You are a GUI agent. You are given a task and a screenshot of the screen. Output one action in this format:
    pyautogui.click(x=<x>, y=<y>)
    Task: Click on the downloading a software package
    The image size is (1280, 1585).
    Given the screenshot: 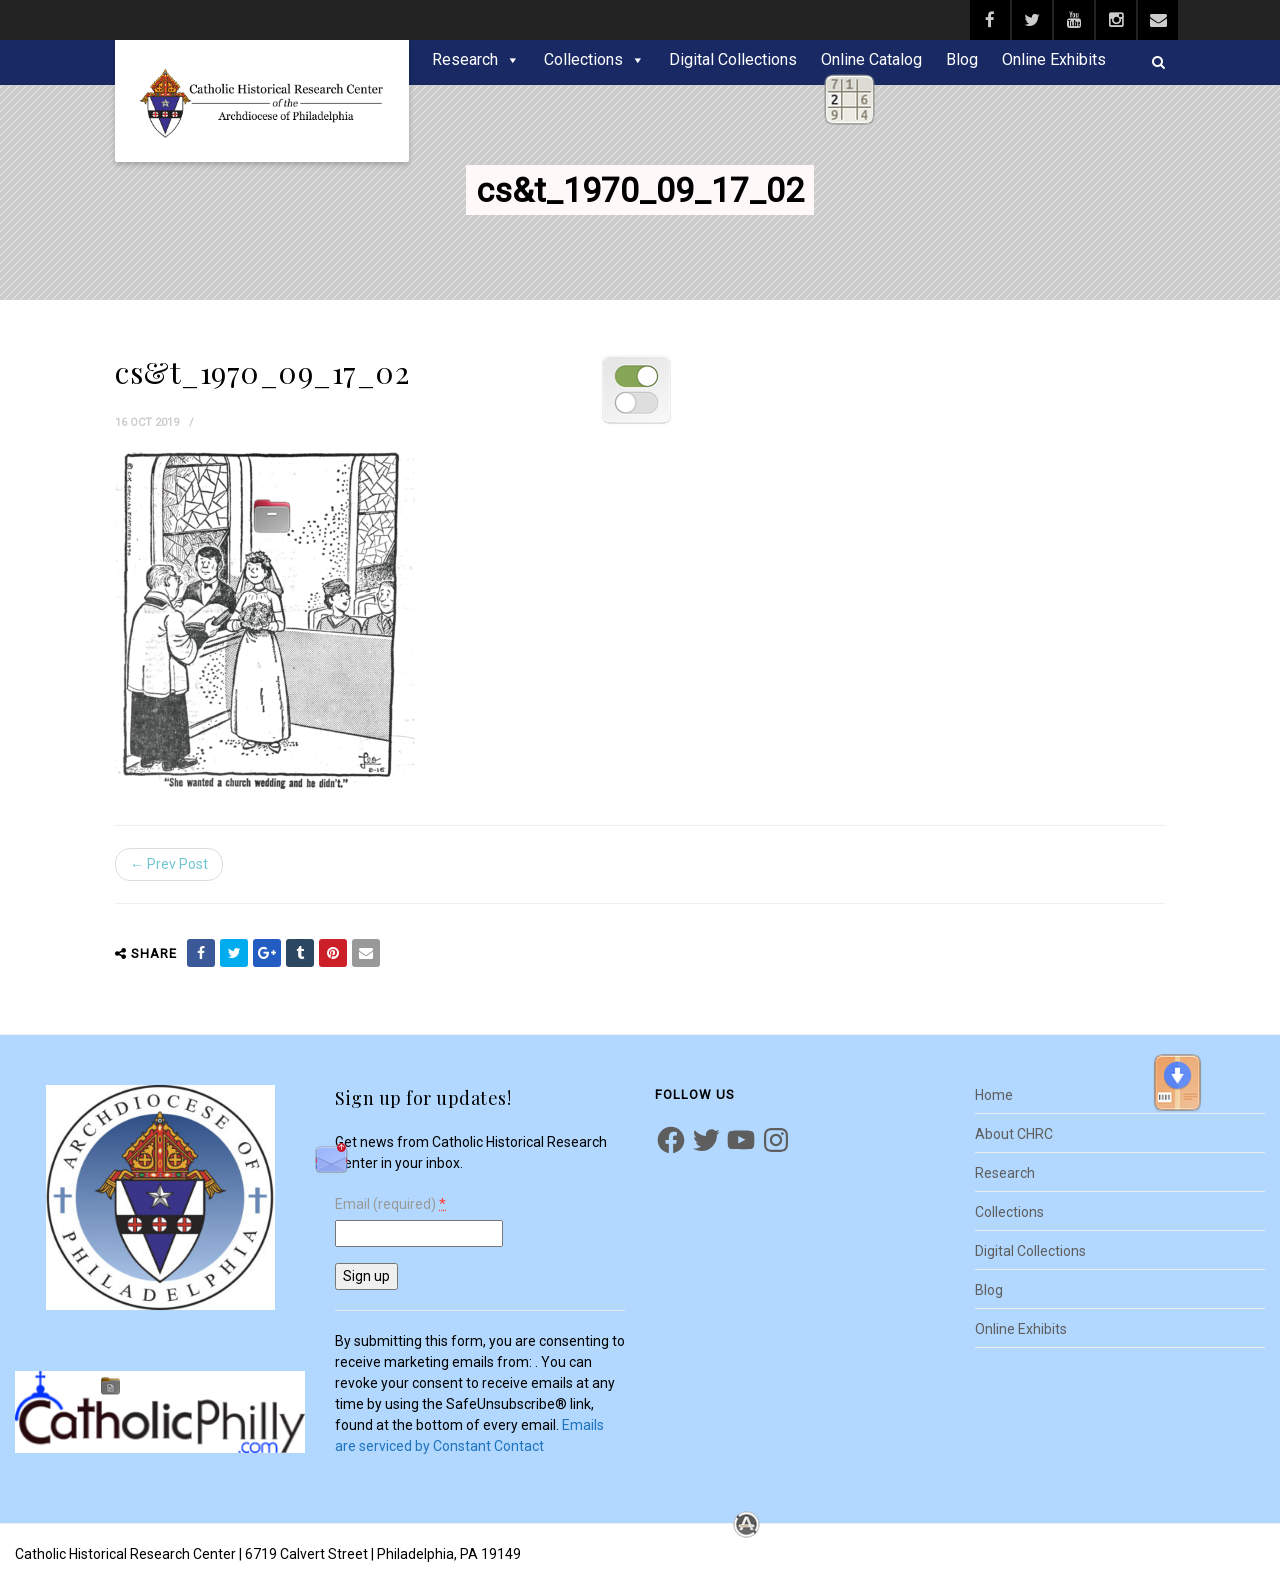 What is the action you would take?
    pyautogui.click(x=1177, y=1082)
    